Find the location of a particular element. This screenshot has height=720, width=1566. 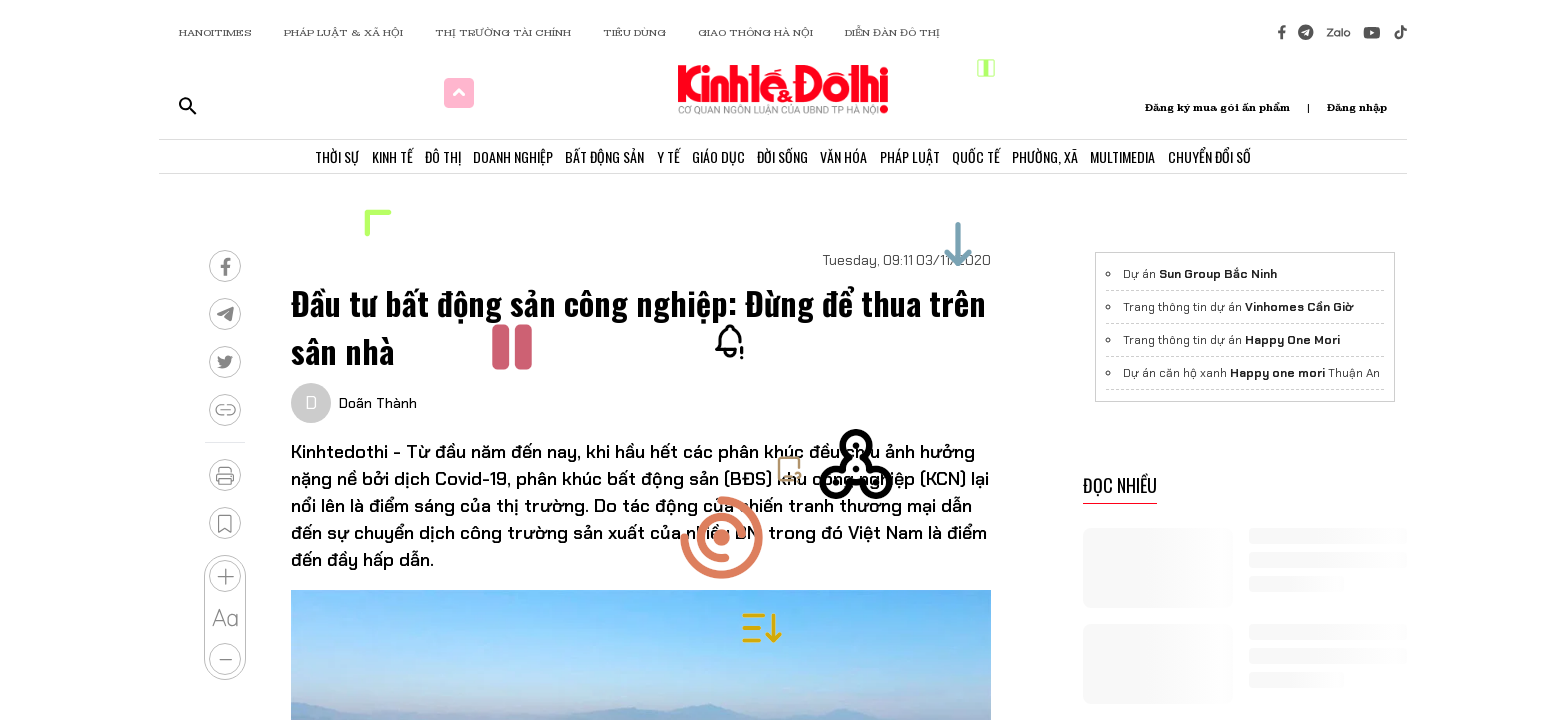

view radial chart or arc graph data is located at coordinates (721, 537).